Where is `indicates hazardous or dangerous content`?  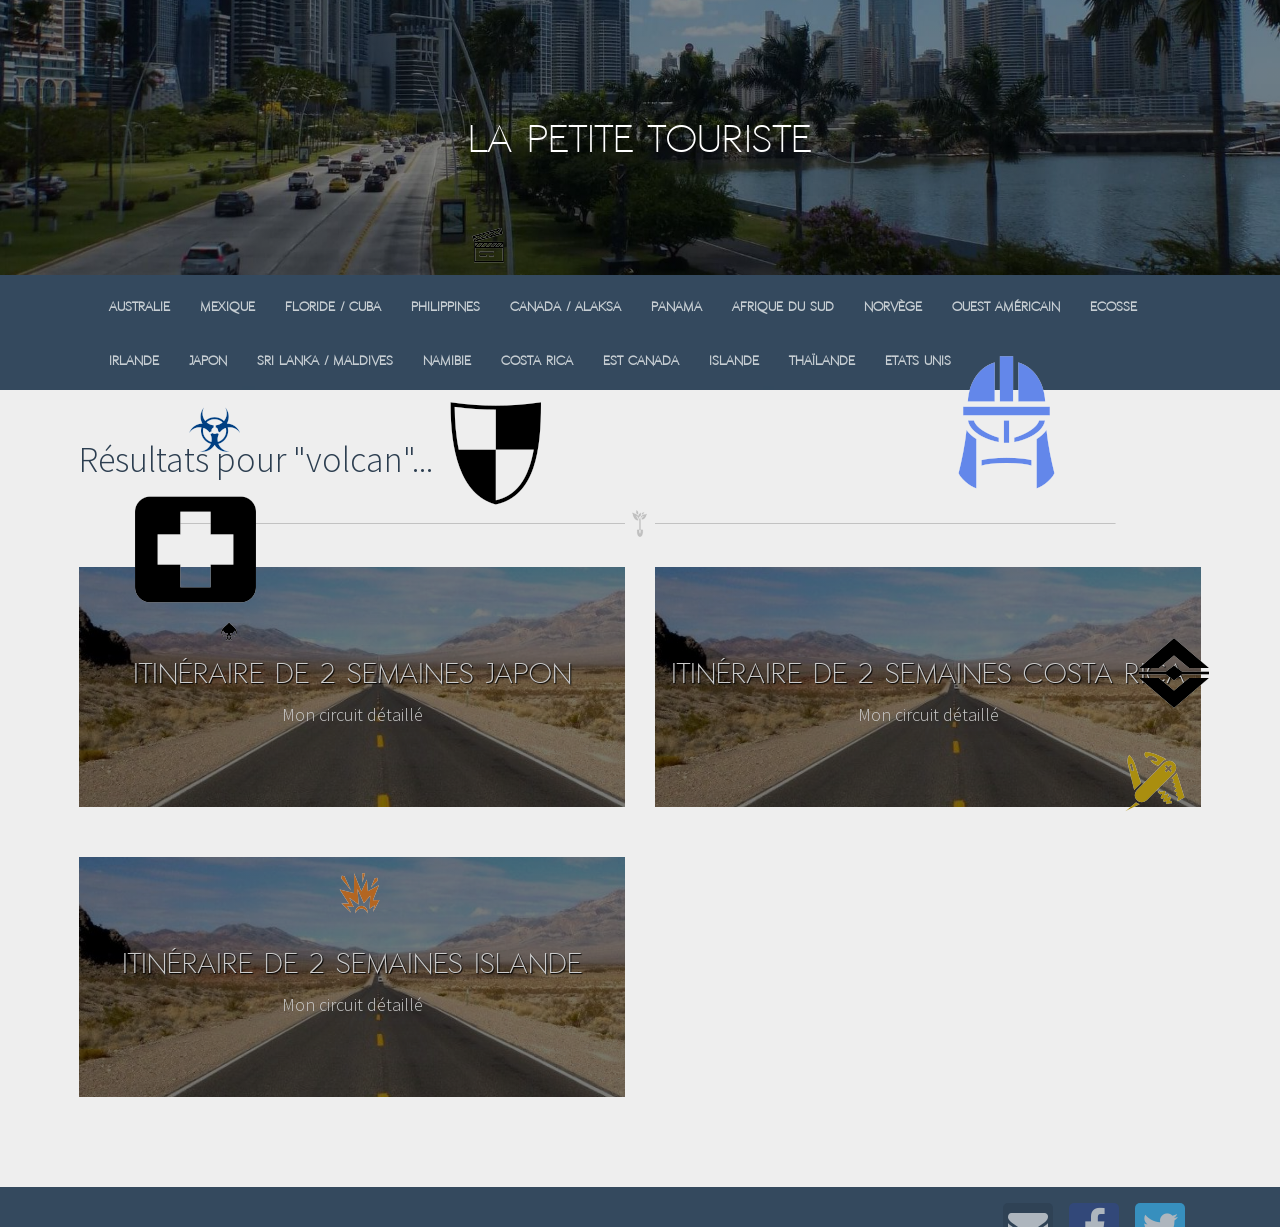
indicates hazardous or dangerous content is located at coordinates (214, 430).